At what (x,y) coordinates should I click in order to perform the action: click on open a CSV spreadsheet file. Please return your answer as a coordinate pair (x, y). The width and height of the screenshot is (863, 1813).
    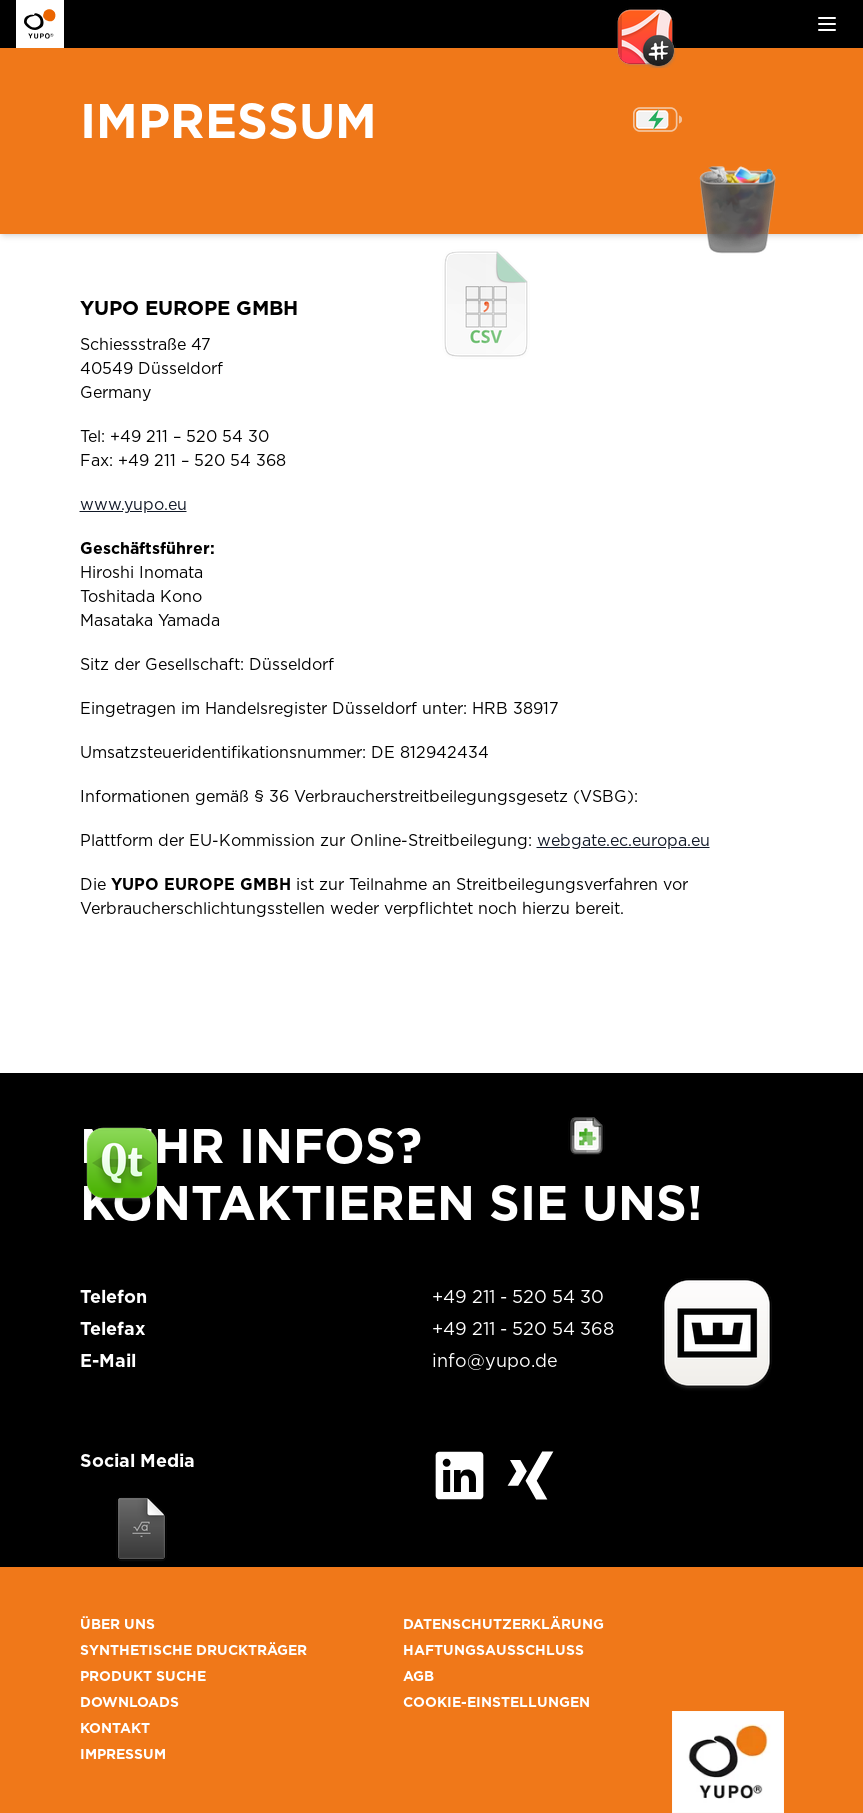
    Looking at the image, I should click on (486, 304).